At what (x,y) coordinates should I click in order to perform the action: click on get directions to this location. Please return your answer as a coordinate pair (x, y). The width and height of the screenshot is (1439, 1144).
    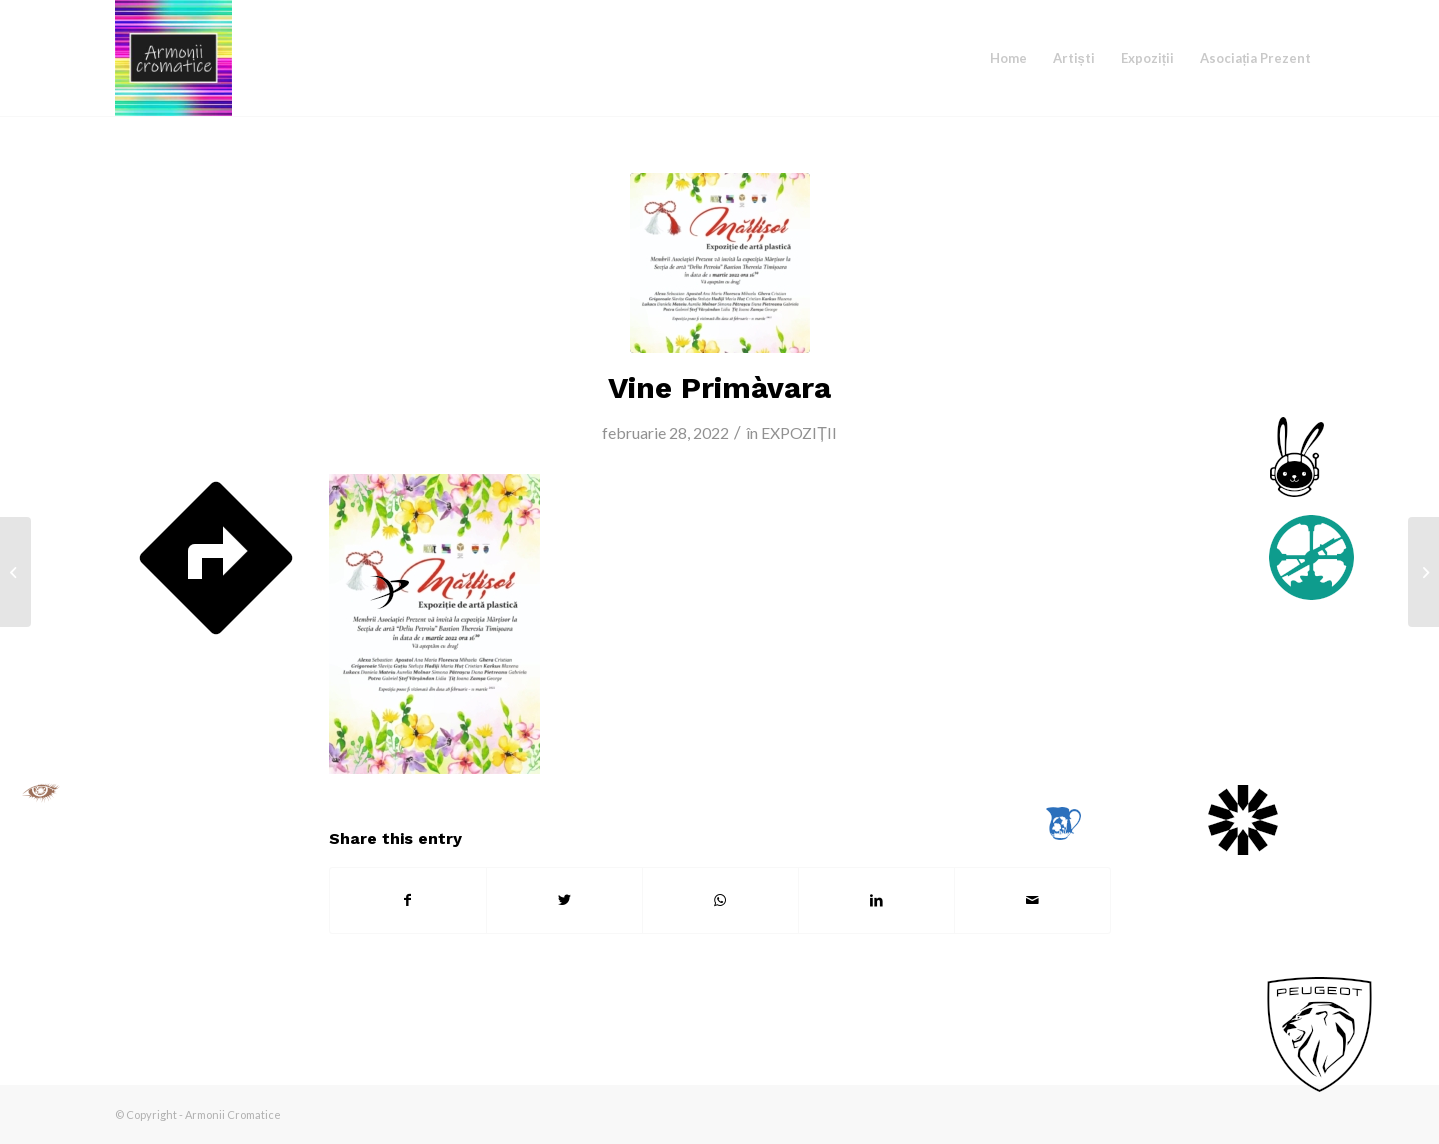
    Looking at the image, I should click on (216, 558).